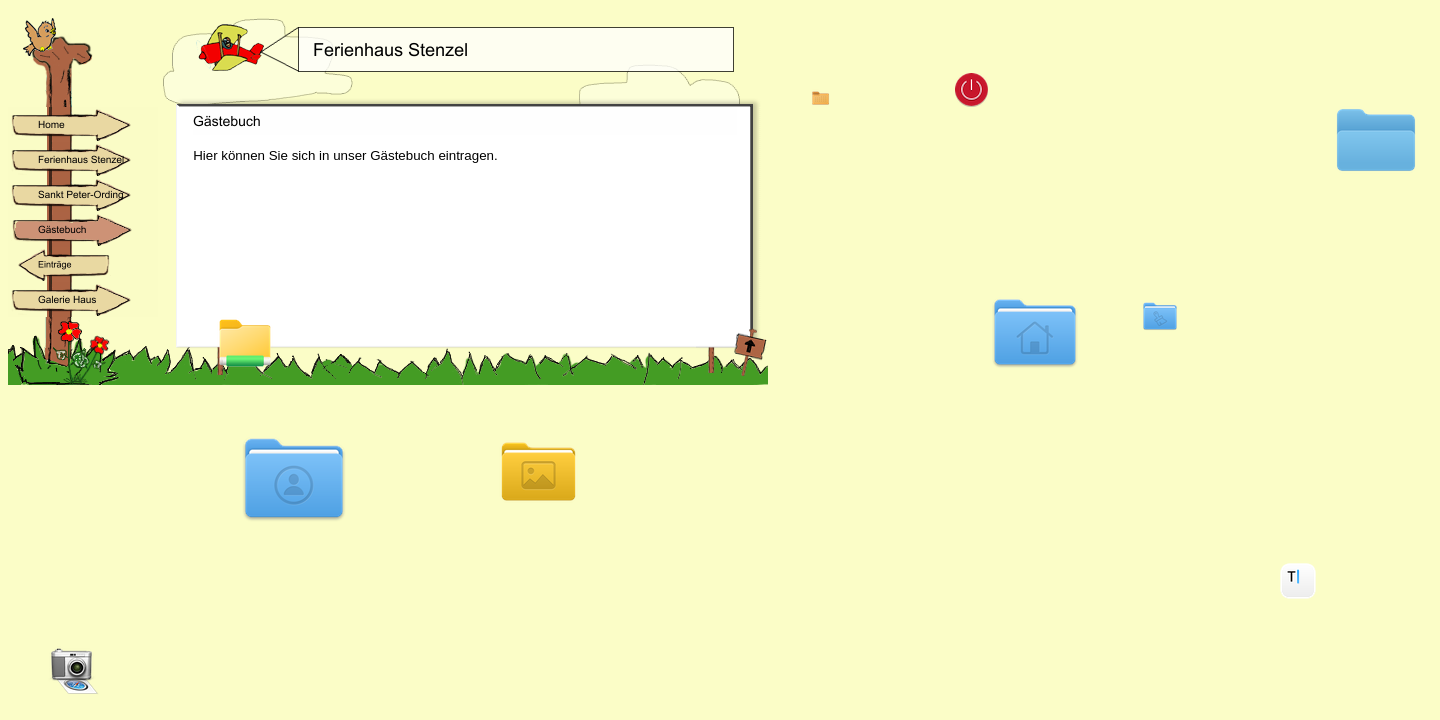 Image resolution: width=1440 pixels, height=720 pixels. I want to click on open your images folder, so click(538, 471).